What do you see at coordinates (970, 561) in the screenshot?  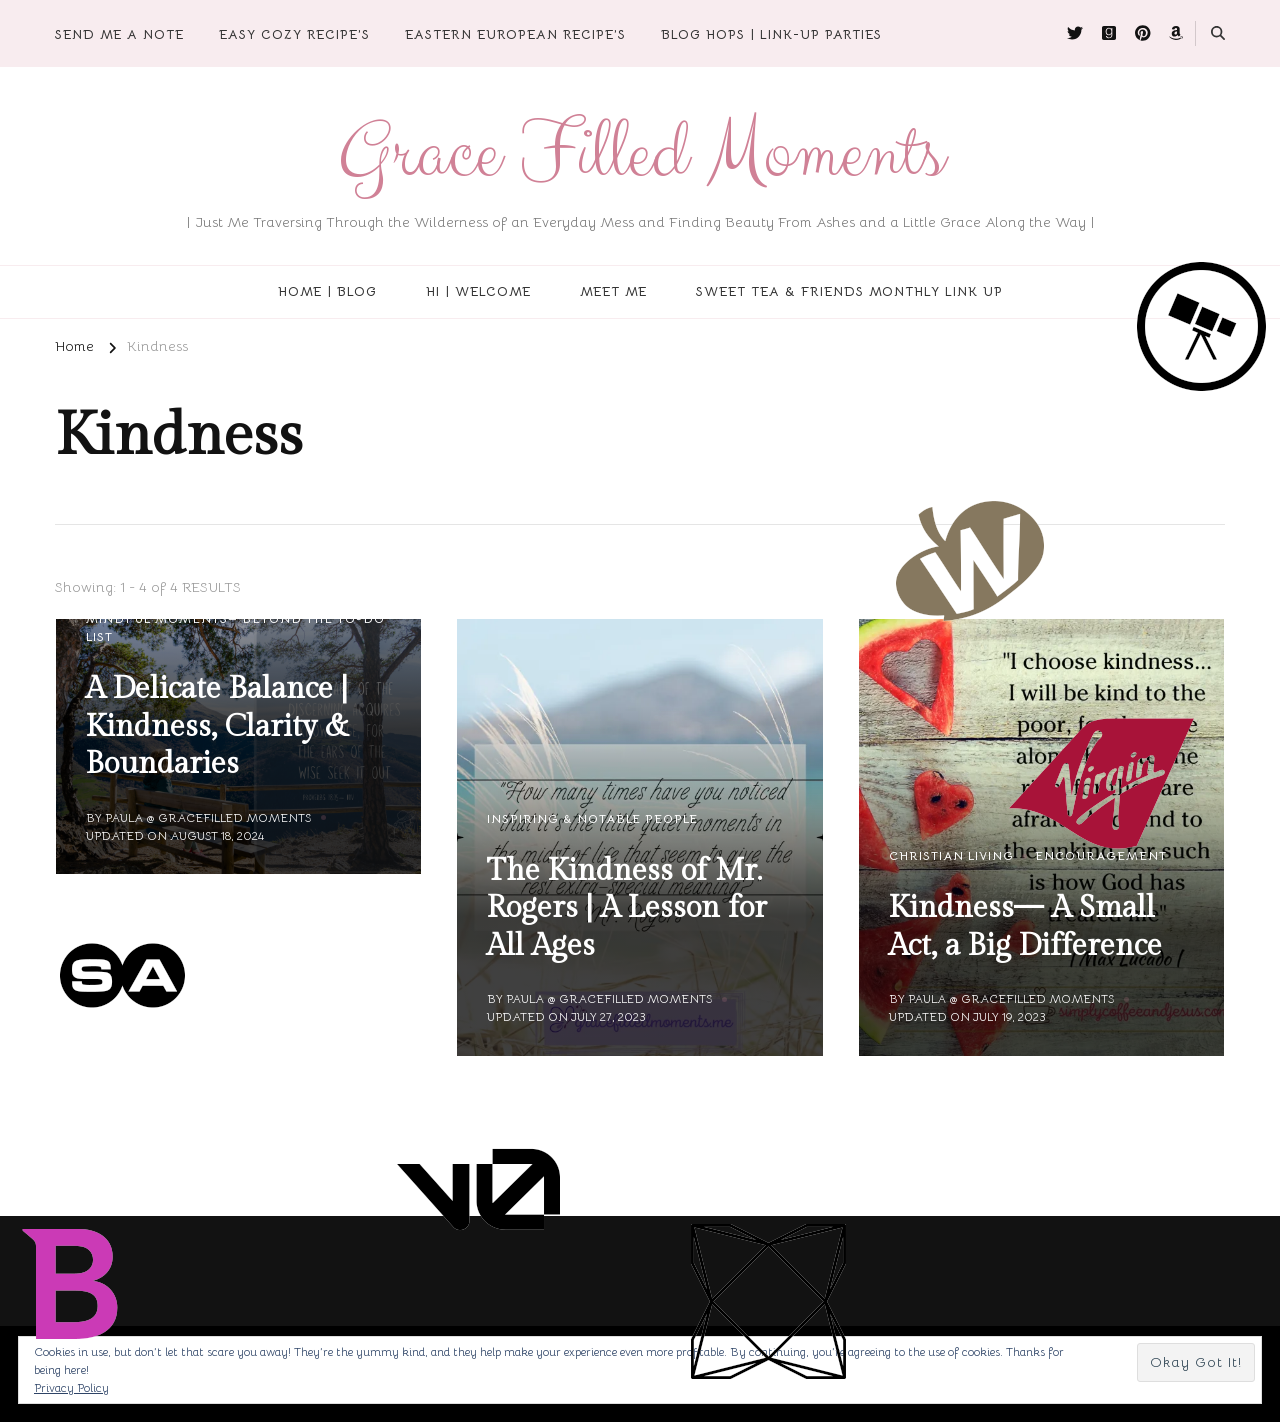 I see `visit weasyl artist community website` at bounding box center [970, 561].